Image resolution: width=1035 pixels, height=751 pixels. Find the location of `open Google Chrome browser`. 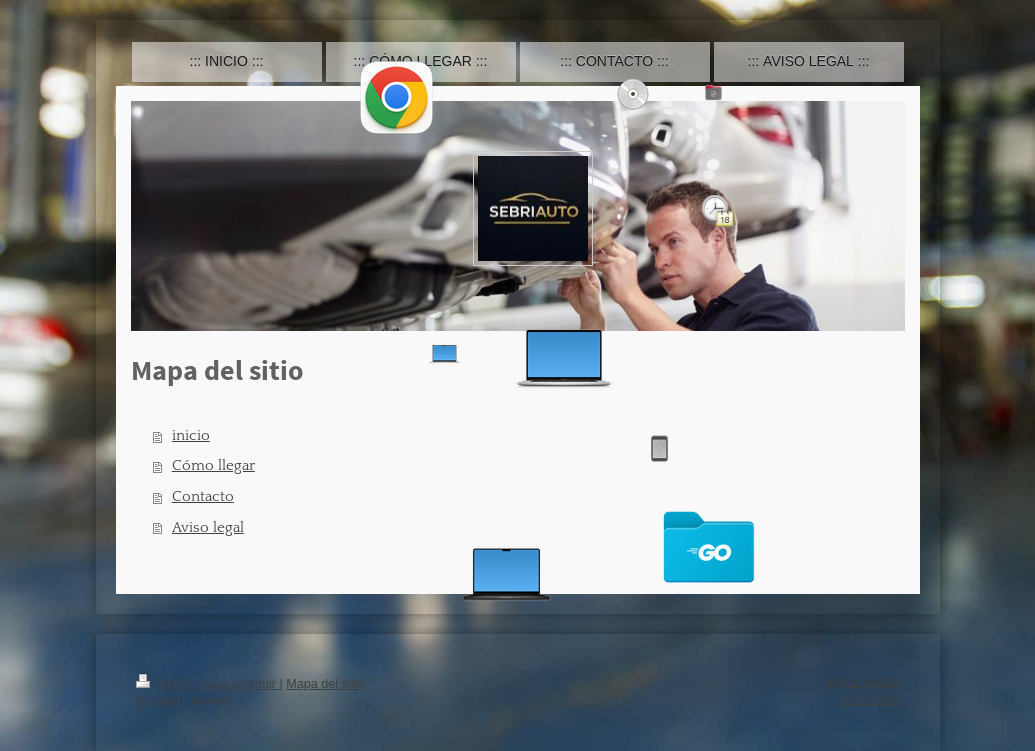

open Google Chrome browser is located at coordinates (396, 97).